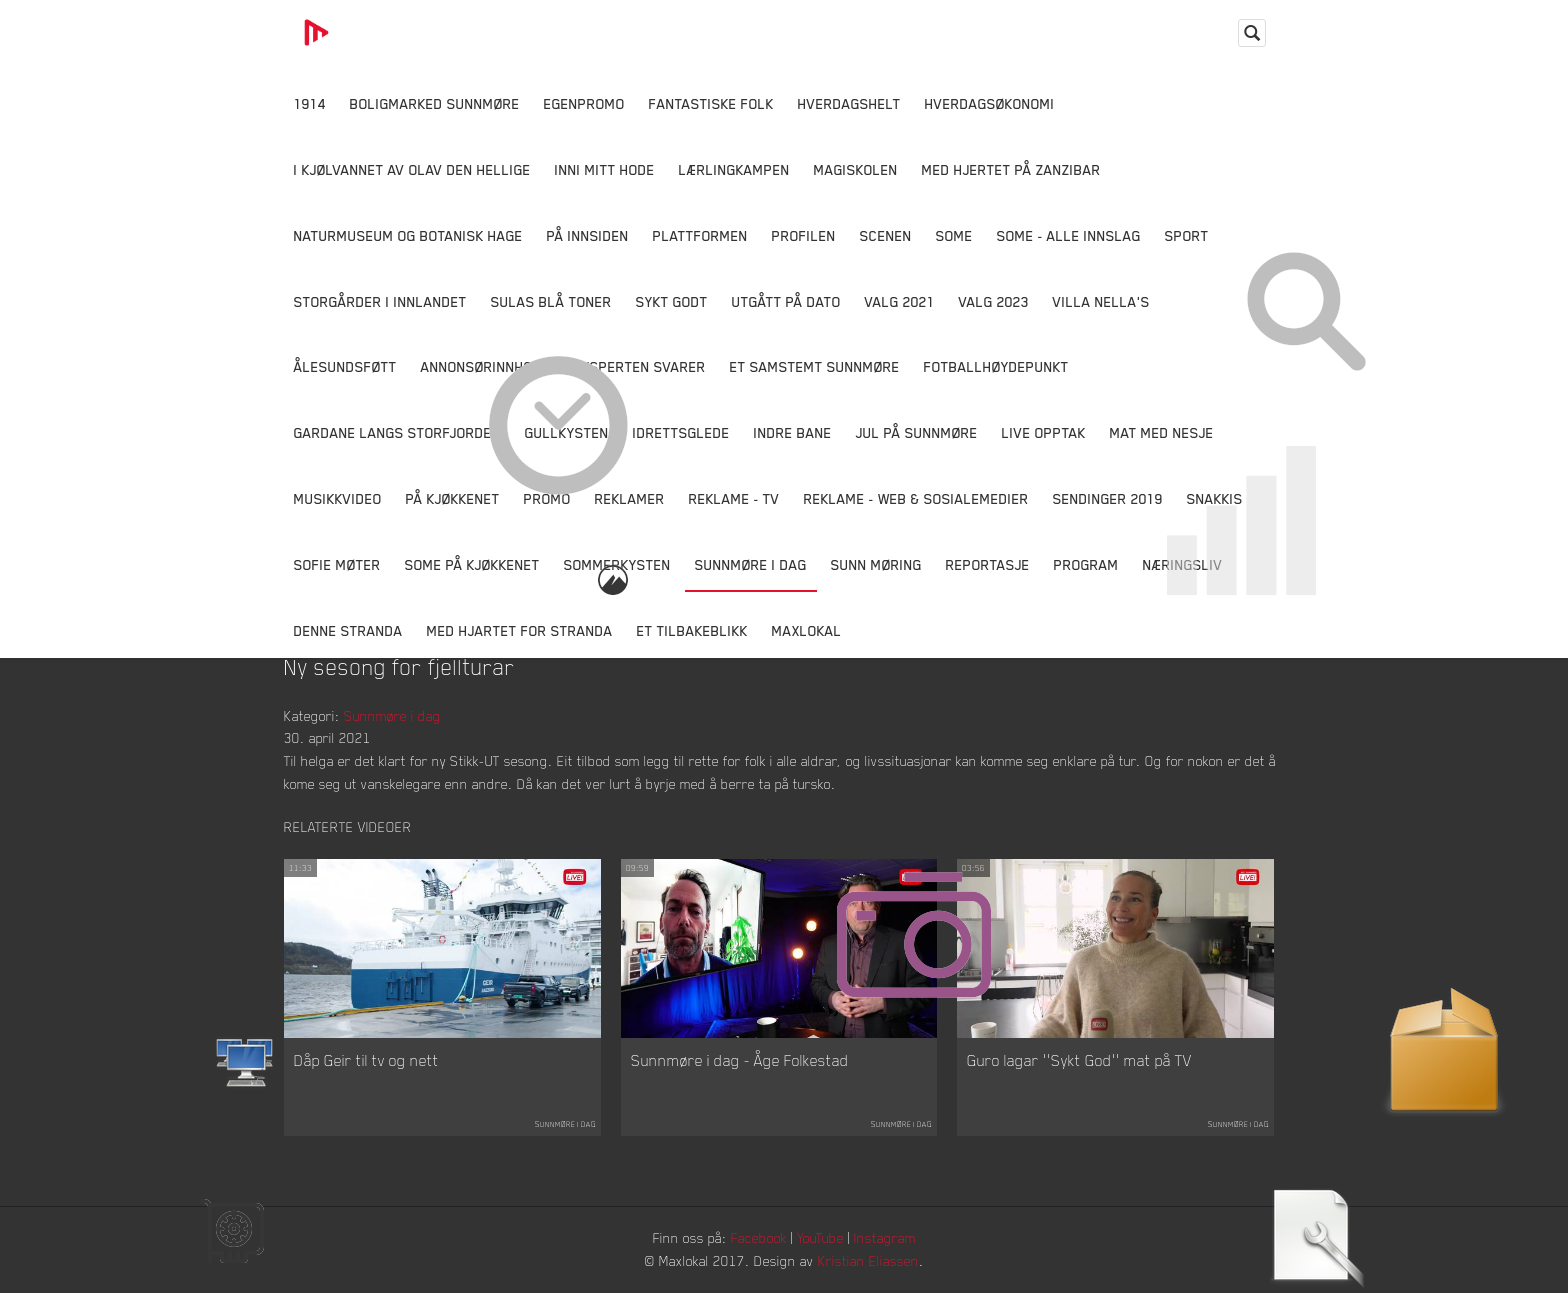 Image resolution: width=1568 pixels, height=1293 pixels. What do you see at coordinates (244, 1062) in the screenshot?
I see `view computers in your local network workgroup` at bounding box center [244, 1062].